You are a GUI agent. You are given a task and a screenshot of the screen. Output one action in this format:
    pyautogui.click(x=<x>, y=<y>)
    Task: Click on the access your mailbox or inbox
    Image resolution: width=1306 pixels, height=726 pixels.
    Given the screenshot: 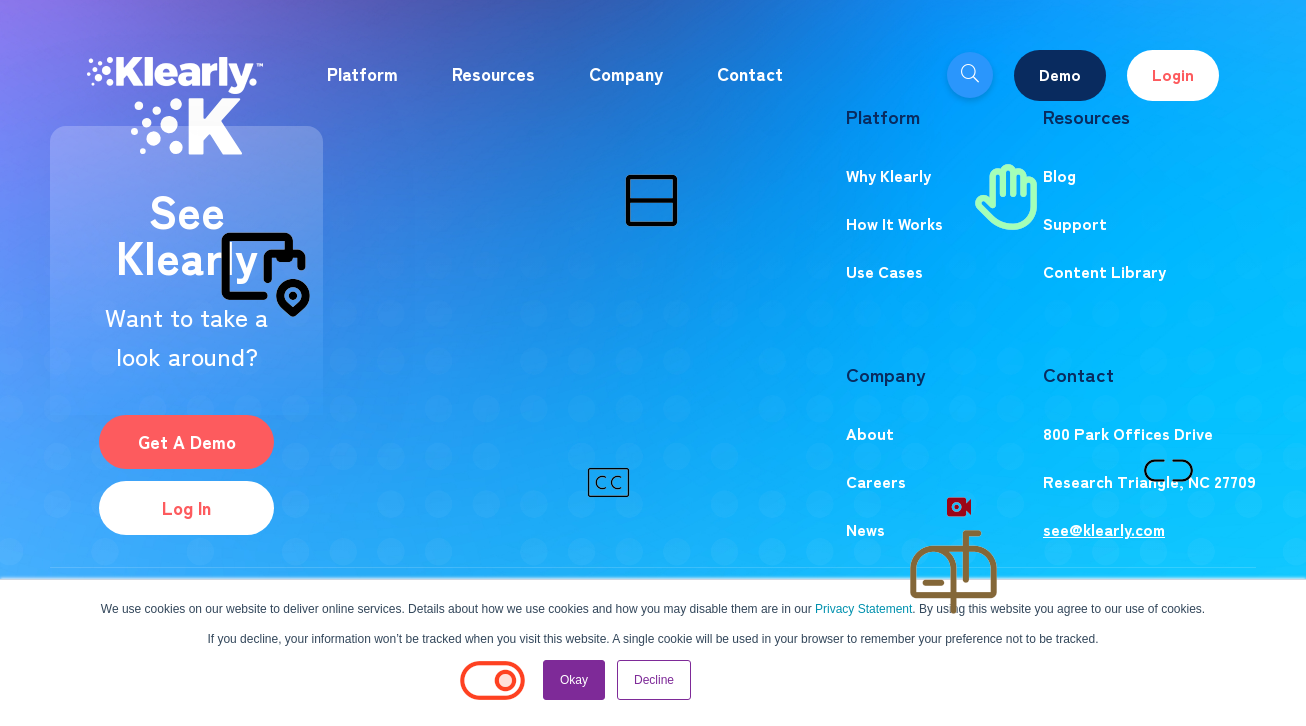 What is the action you would take?
    pyautogui.click(x=953, y=573)
    